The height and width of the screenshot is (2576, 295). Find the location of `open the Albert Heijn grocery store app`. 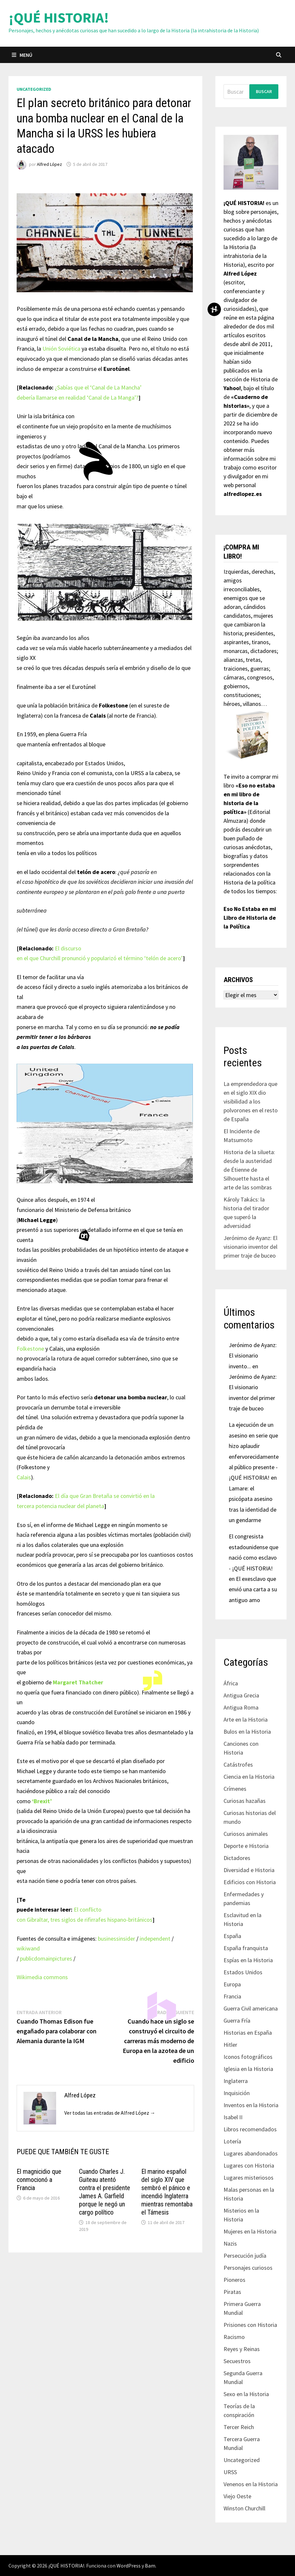

open the Albert Heijn grocery store app is located at coordinates (84, 1235).